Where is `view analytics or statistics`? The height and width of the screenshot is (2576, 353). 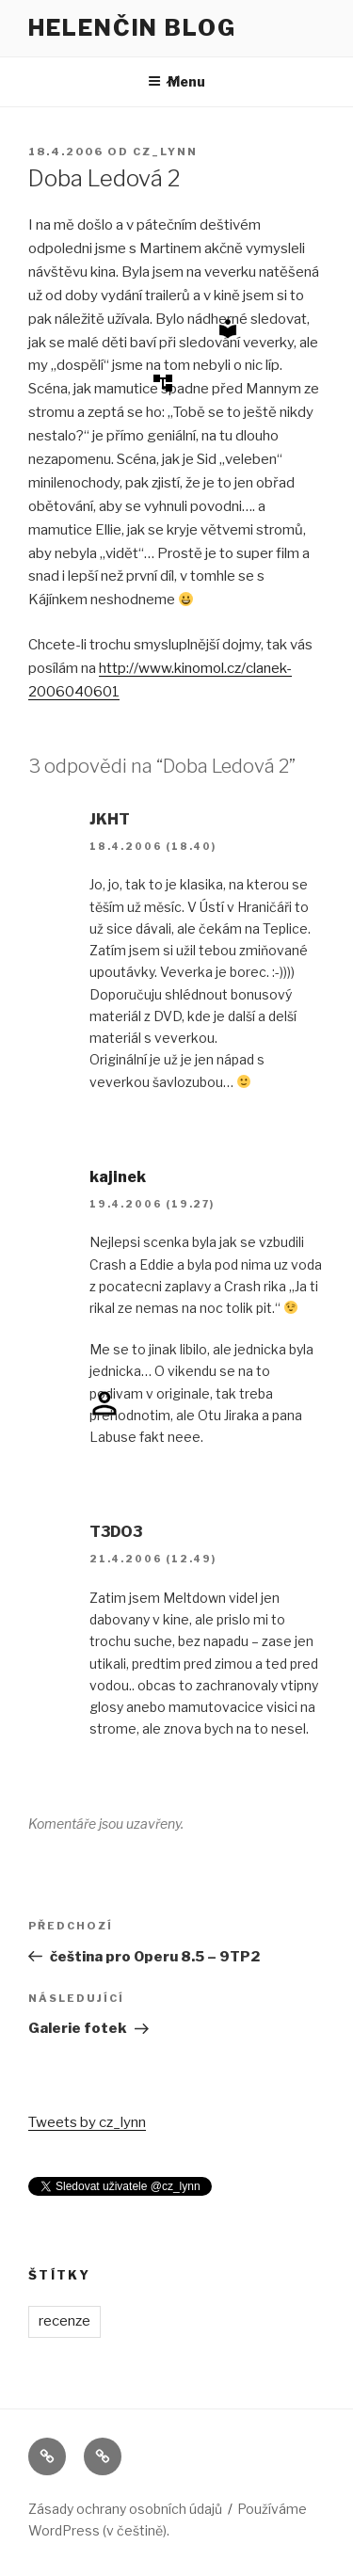 view analytics or statistics is located at coordinates (172, 79).